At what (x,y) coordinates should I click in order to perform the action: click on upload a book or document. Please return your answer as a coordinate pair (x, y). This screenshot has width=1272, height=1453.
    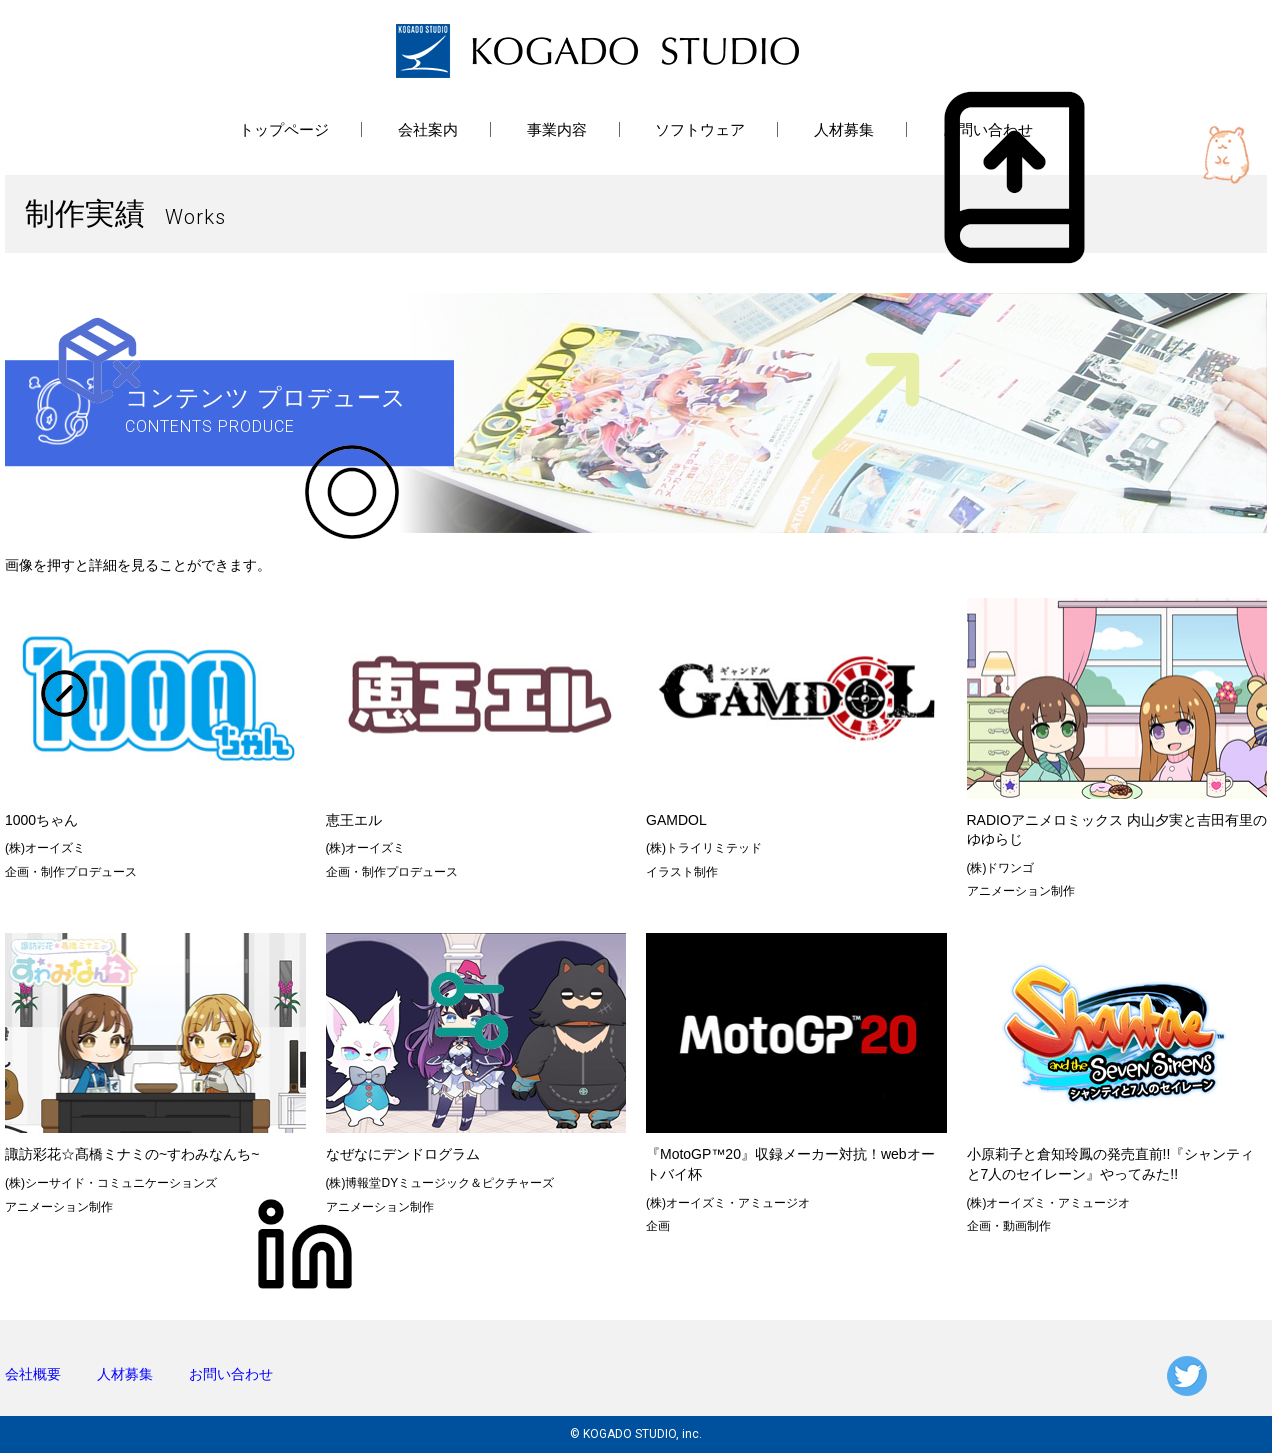
    Looking at the image, I should click on (1014, 177).